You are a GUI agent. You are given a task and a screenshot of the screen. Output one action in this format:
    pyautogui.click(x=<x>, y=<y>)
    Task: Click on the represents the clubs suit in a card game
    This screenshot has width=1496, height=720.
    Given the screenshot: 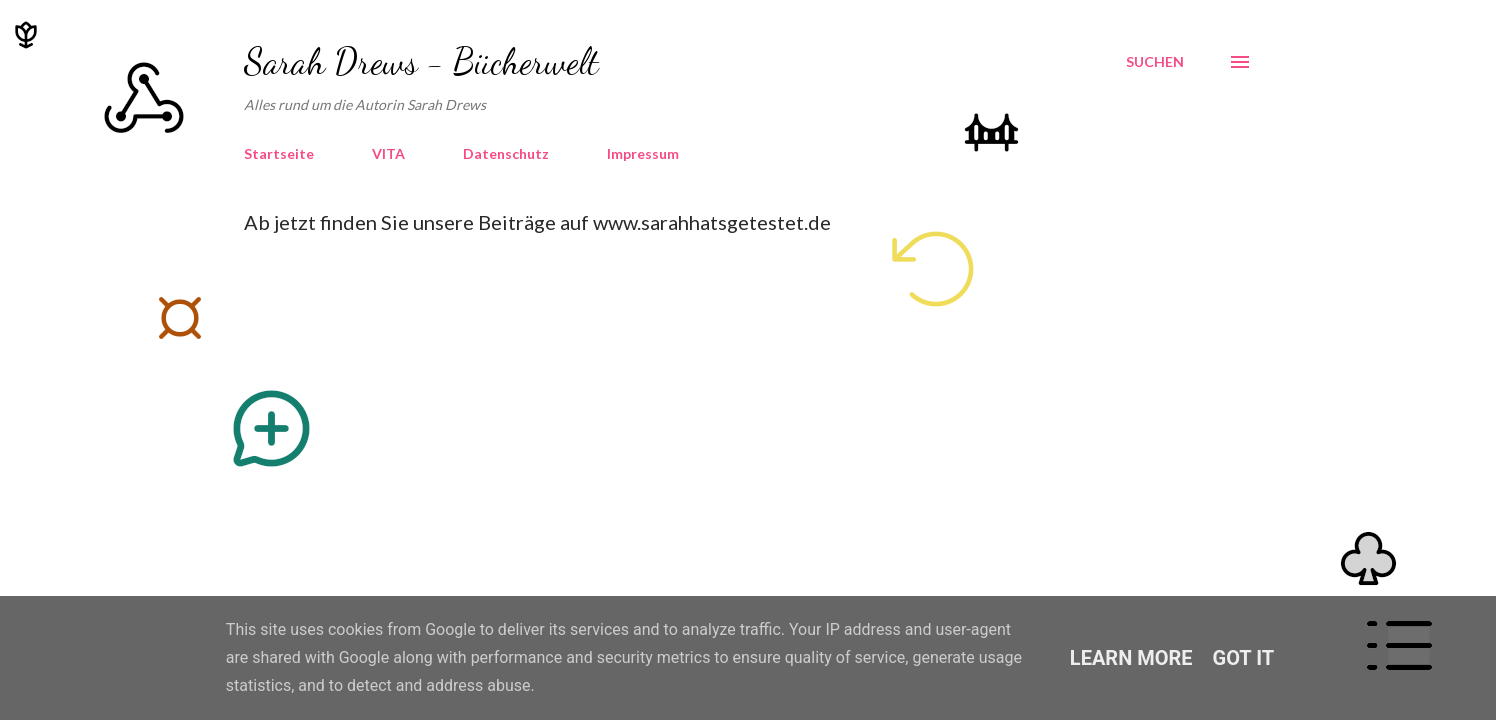 What is the action you would take?
    pyautogui.click(x=1368, y=559)
    